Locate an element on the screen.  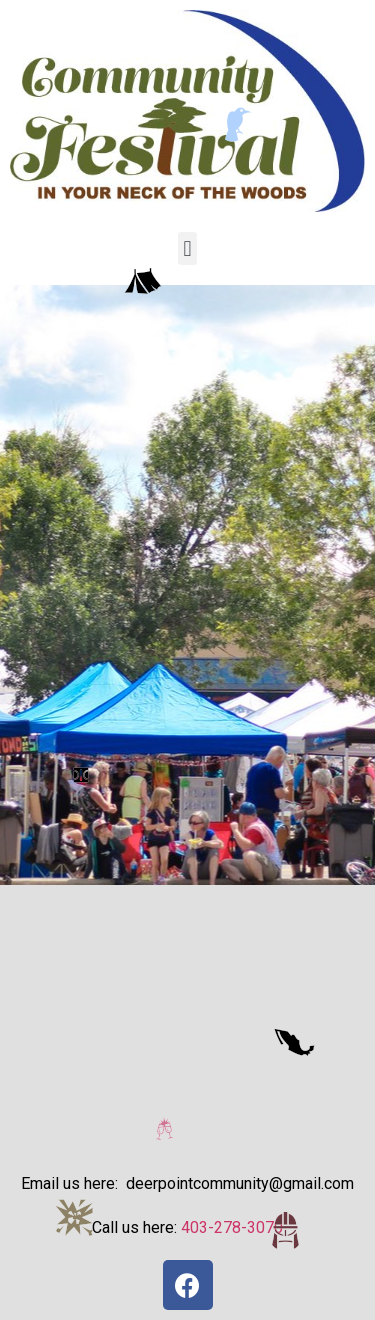
trigger an explosion or blast effect is located at coordinates (74, 1218).